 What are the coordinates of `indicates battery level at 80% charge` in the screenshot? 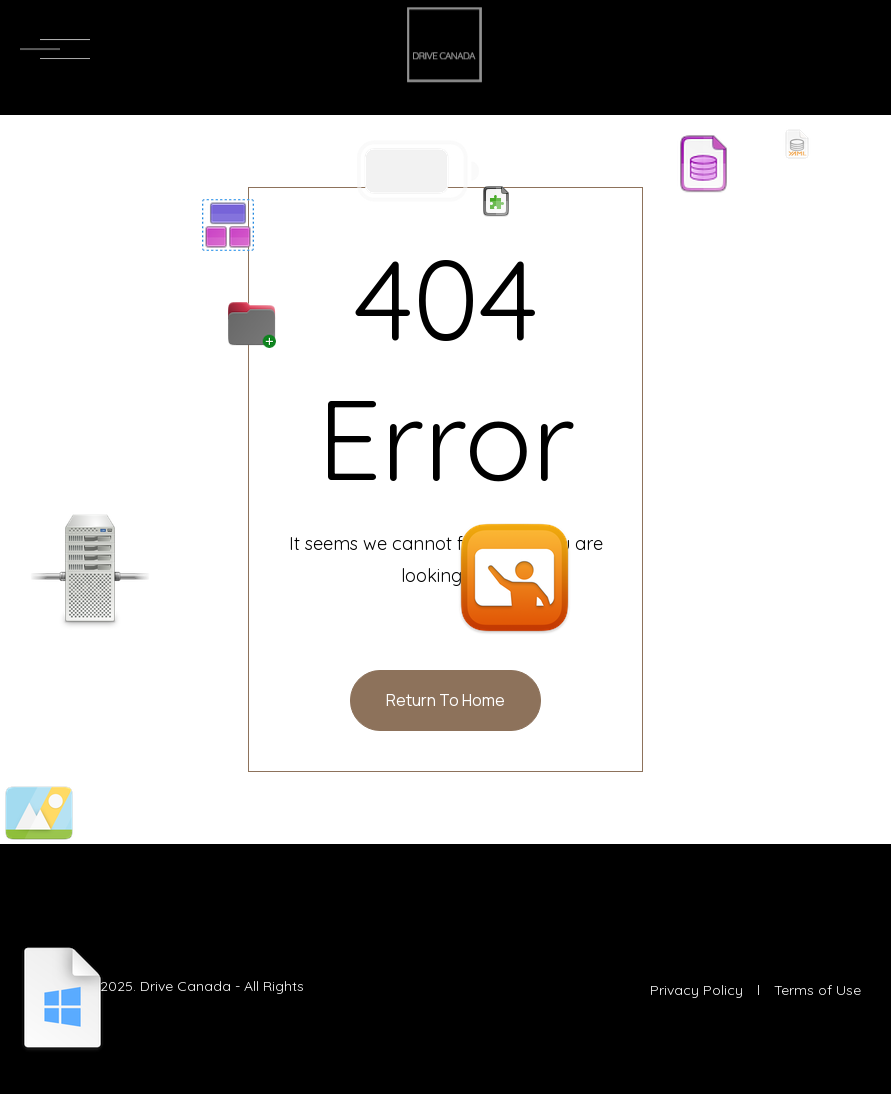 It's located at (418, 171).